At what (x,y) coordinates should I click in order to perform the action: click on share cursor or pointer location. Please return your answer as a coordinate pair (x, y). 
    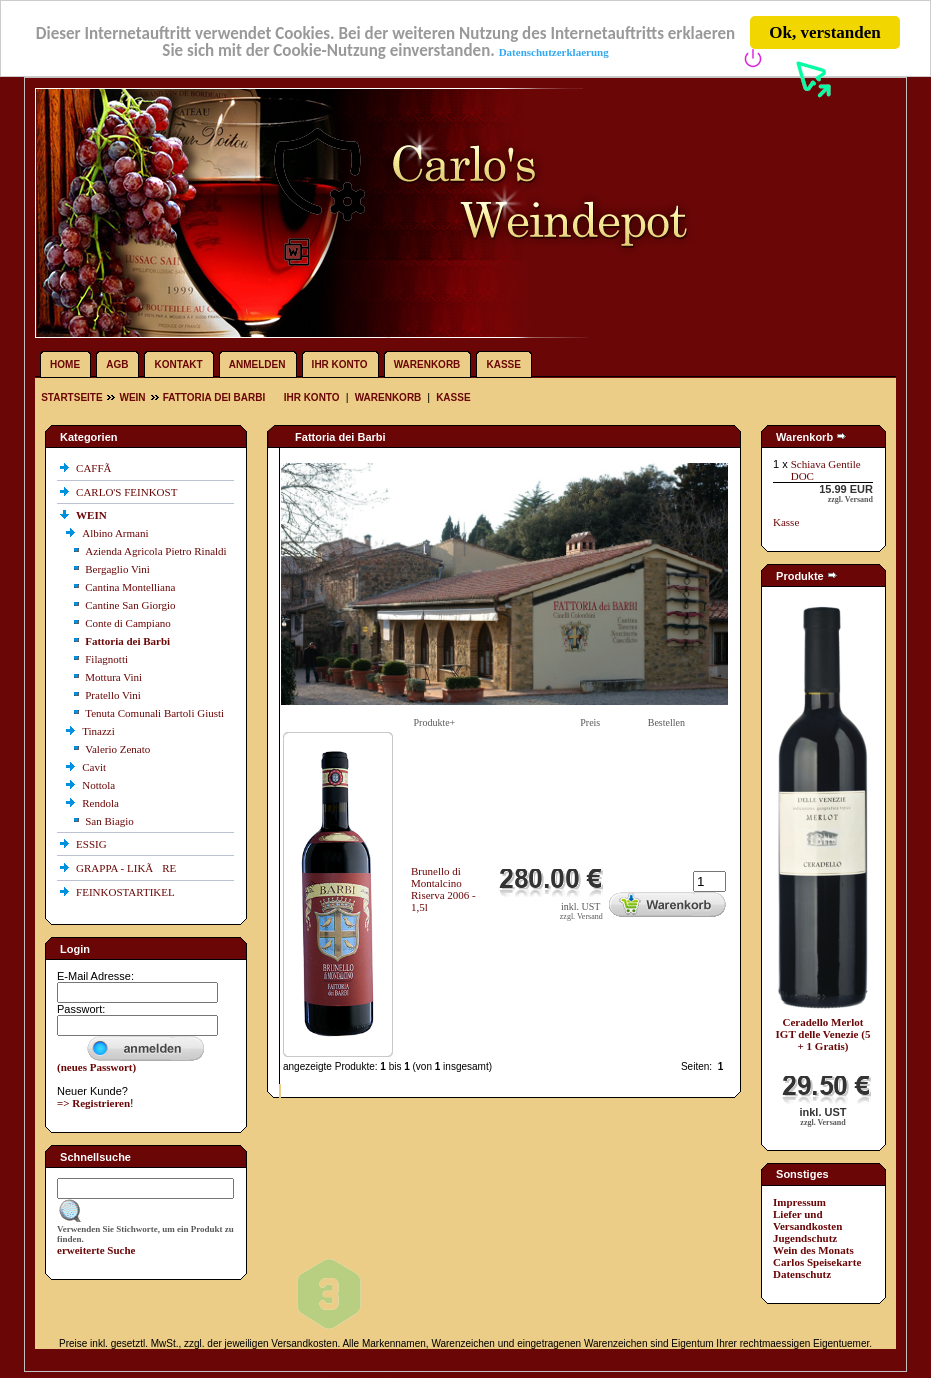
    Looking at the image, I should click on (812, 77).